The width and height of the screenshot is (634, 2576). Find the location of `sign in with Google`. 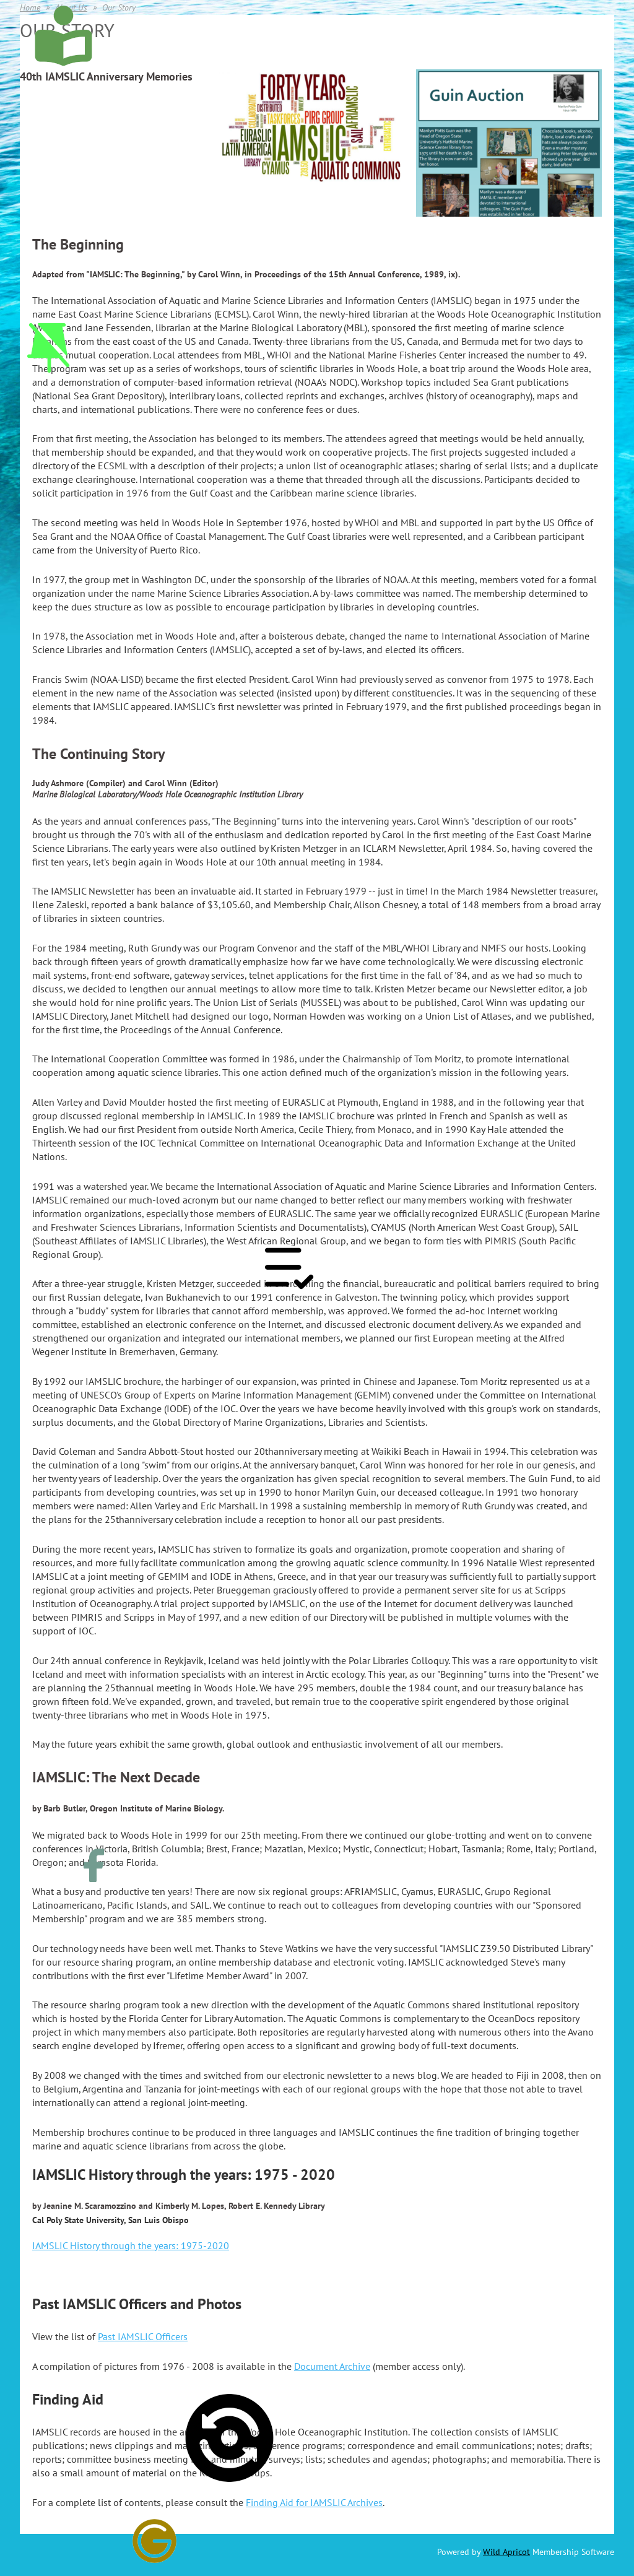

sign in with Google is located at coordinates (154, 2541).